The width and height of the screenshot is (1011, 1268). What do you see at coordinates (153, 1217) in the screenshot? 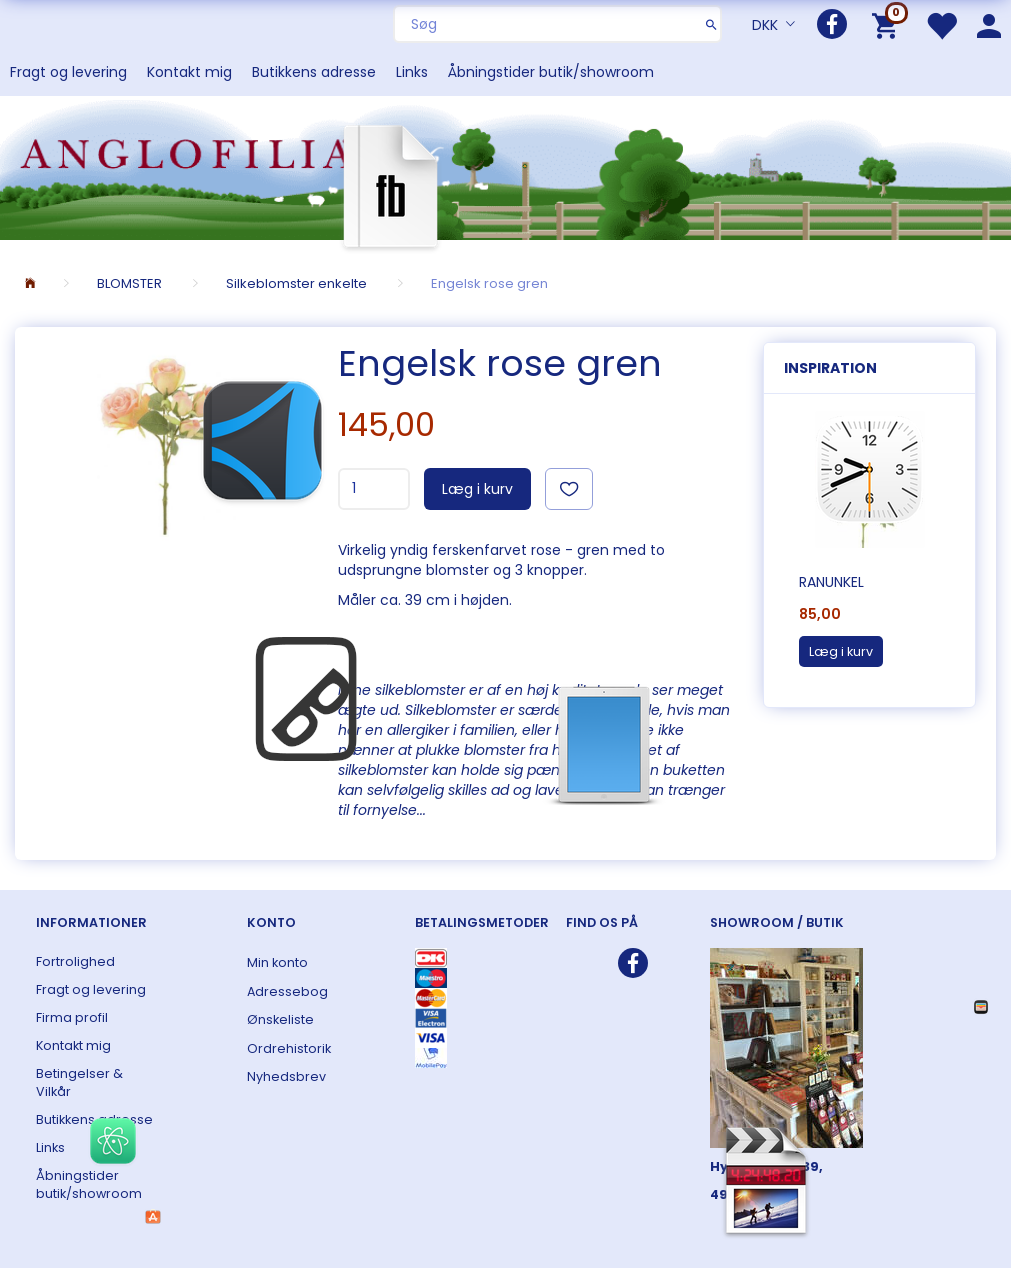
I see `open ubuntu software center` at bounding box center [153, 1217].